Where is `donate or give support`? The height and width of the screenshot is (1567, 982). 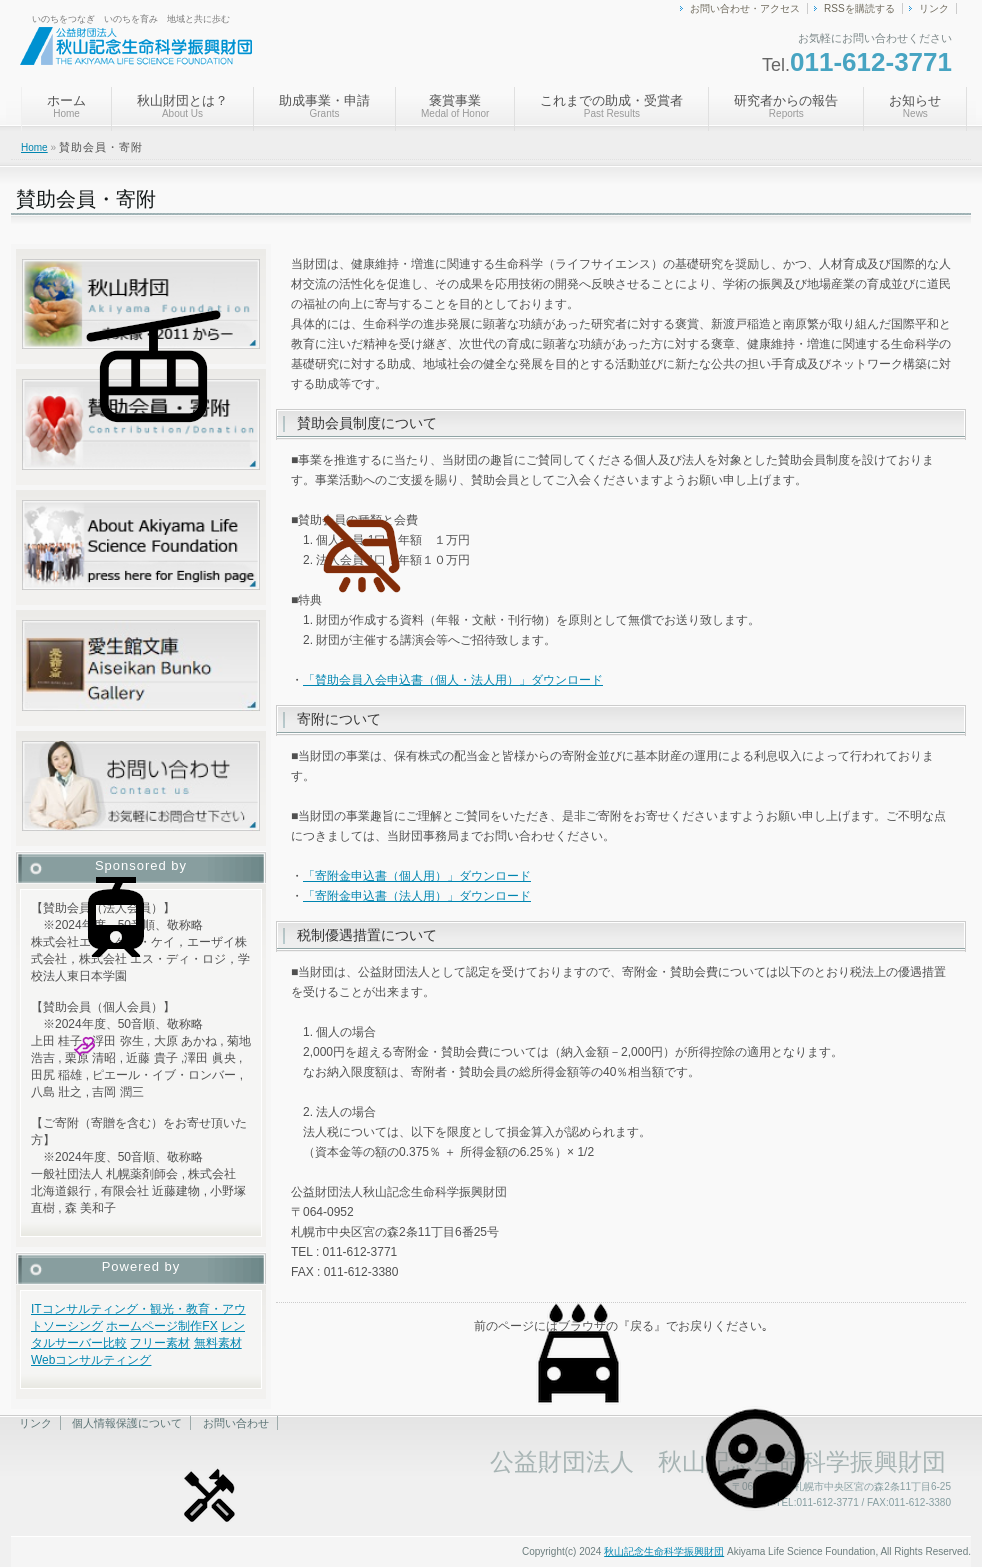 donate or give support is located at coordinates (84, 1046).